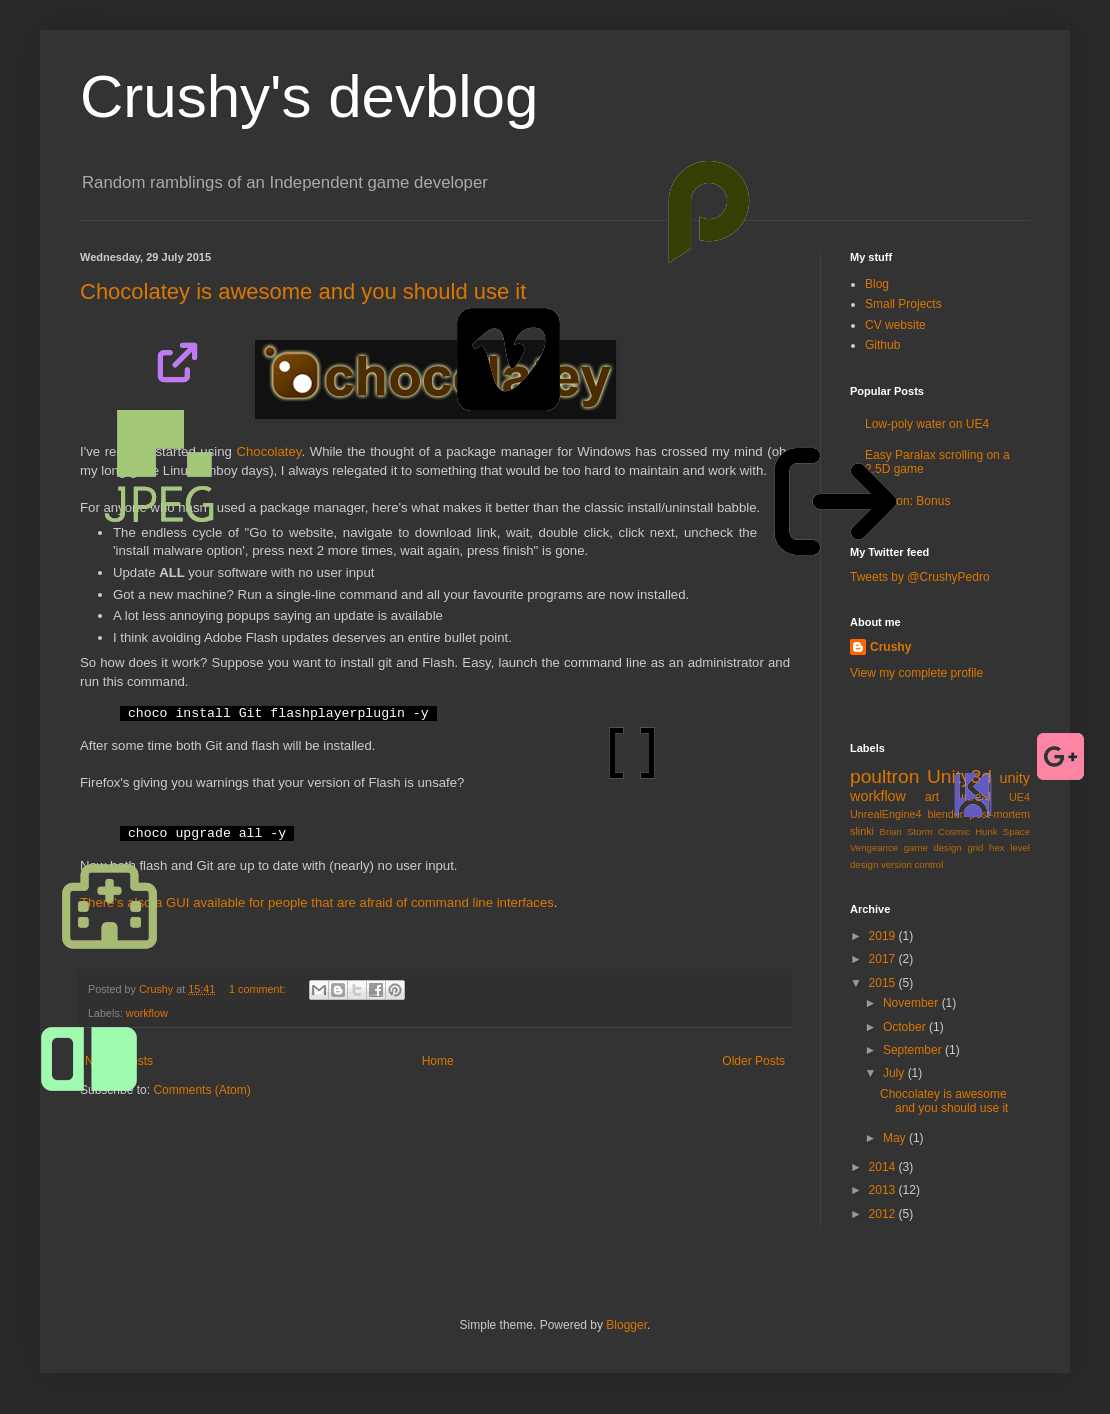 The width and height of the screenshot is (1110, 1414). I want to click on jpeg file format indicator, so click(159, 466).